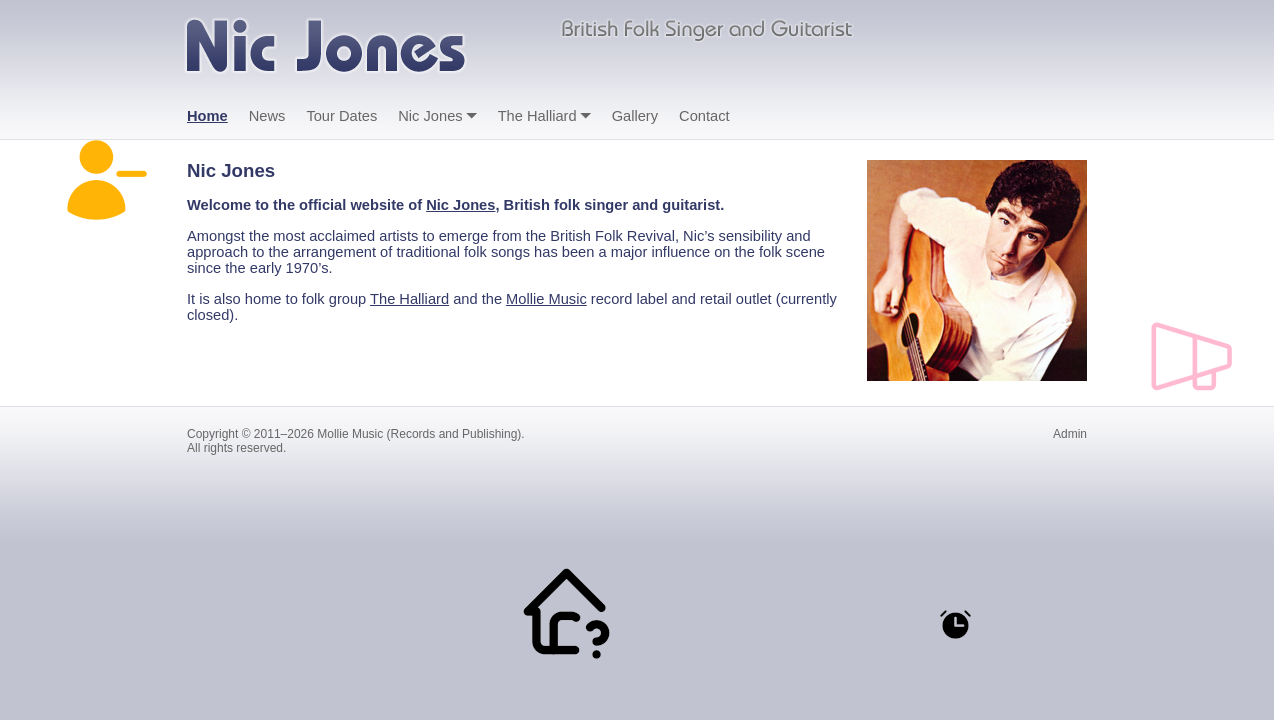 The image size is (1274, 720). Describe the element at coordinates (1188, 359) in the screenshot. I see `make an announcement` at that location.